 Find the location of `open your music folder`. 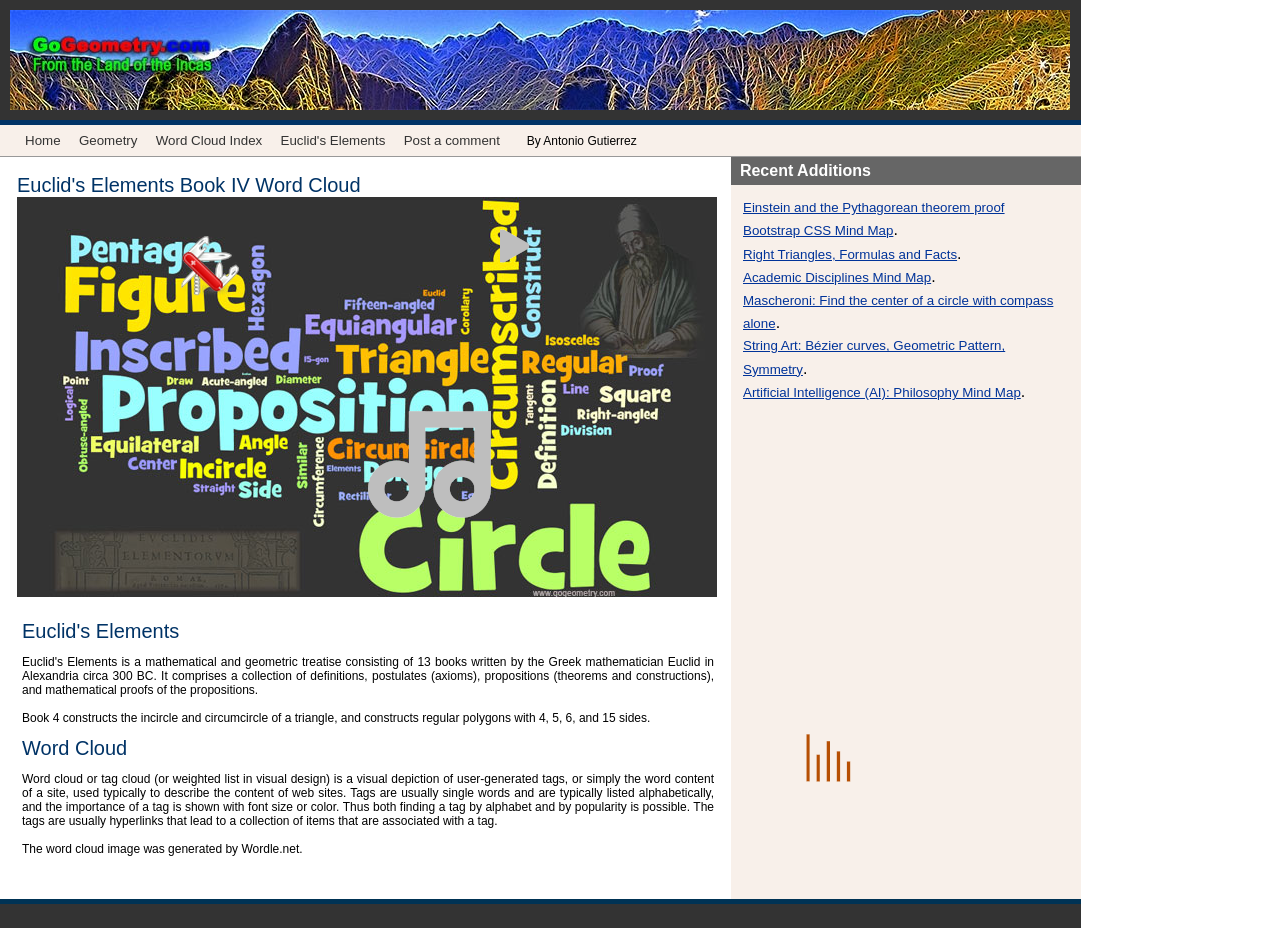

open your music folder is located at coordinates (433, 460).